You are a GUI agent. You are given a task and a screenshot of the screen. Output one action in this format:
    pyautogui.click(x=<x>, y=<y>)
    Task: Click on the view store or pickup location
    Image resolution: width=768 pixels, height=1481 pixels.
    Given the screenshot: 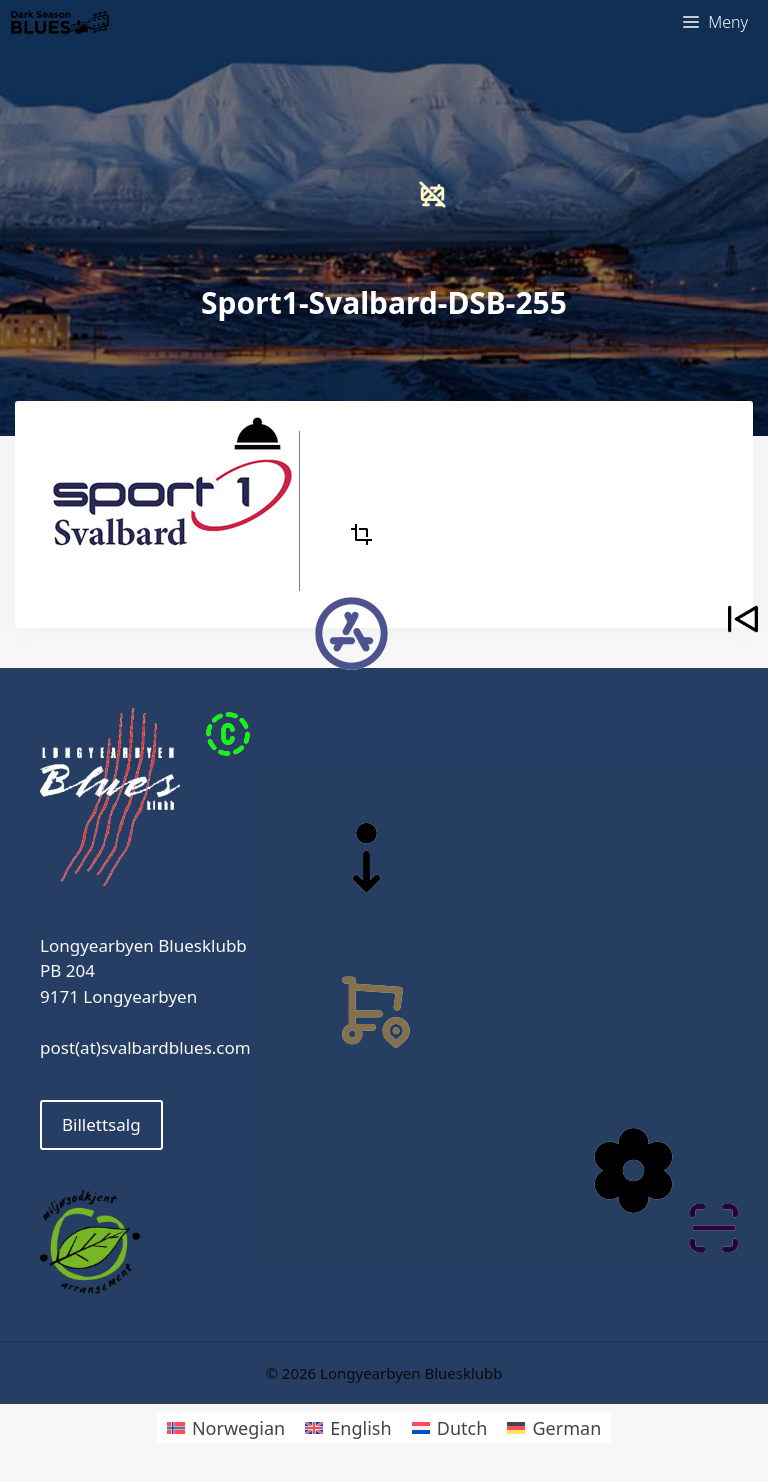 What is the action you would take?
    pyautogui.click(x=372, y=1010)
    